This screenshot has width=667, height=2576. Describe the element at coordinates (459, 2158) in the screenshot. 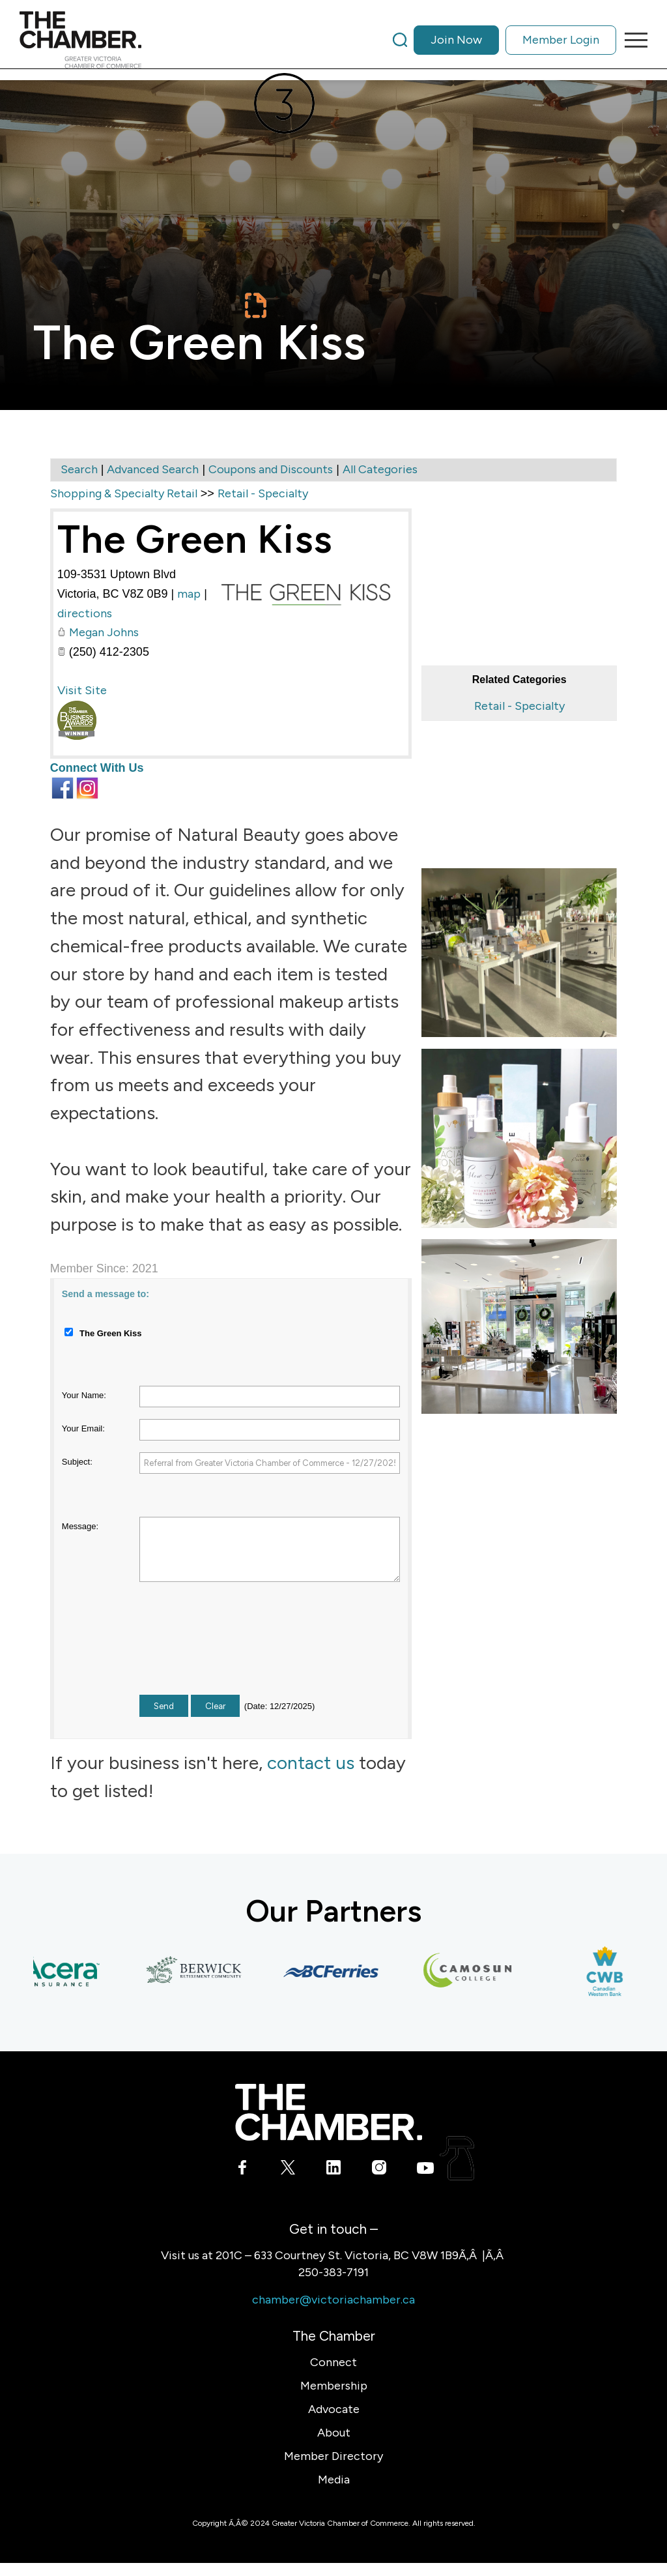

I see `access cleaning or maintenance tools` at that location.